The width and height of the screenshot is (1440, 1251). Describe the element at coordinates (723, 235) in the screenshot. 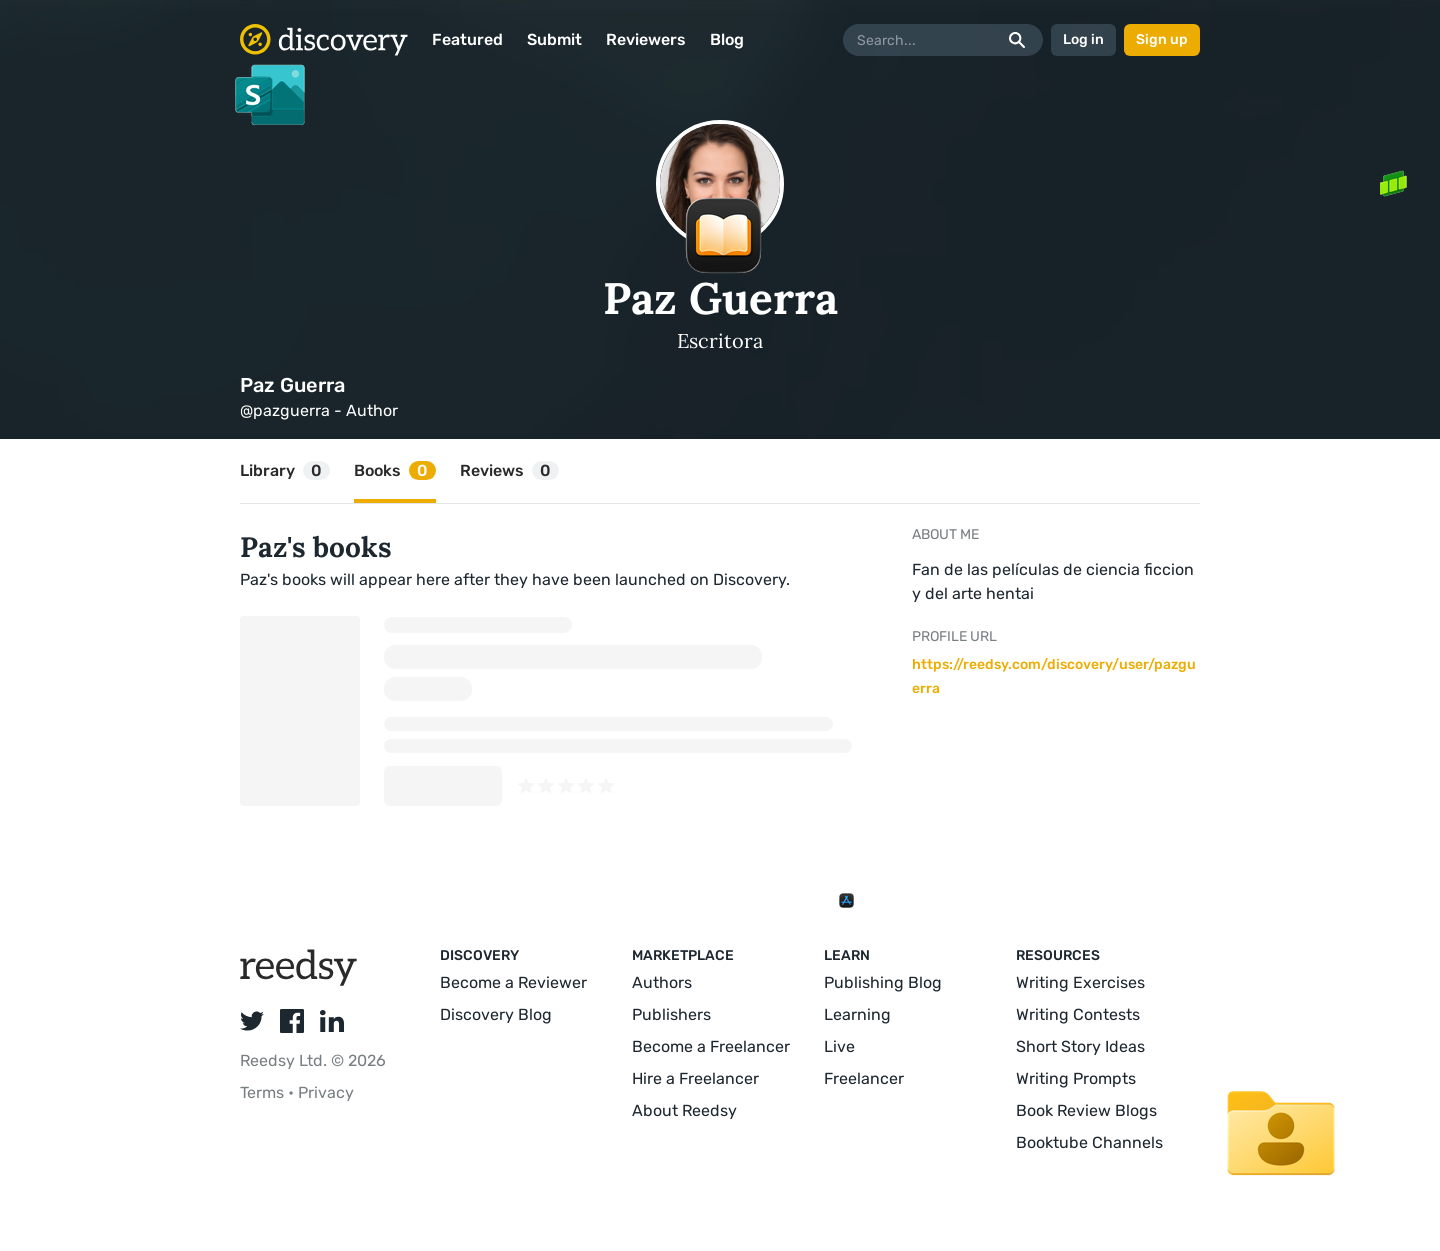

I see `open the Books app` at that location.